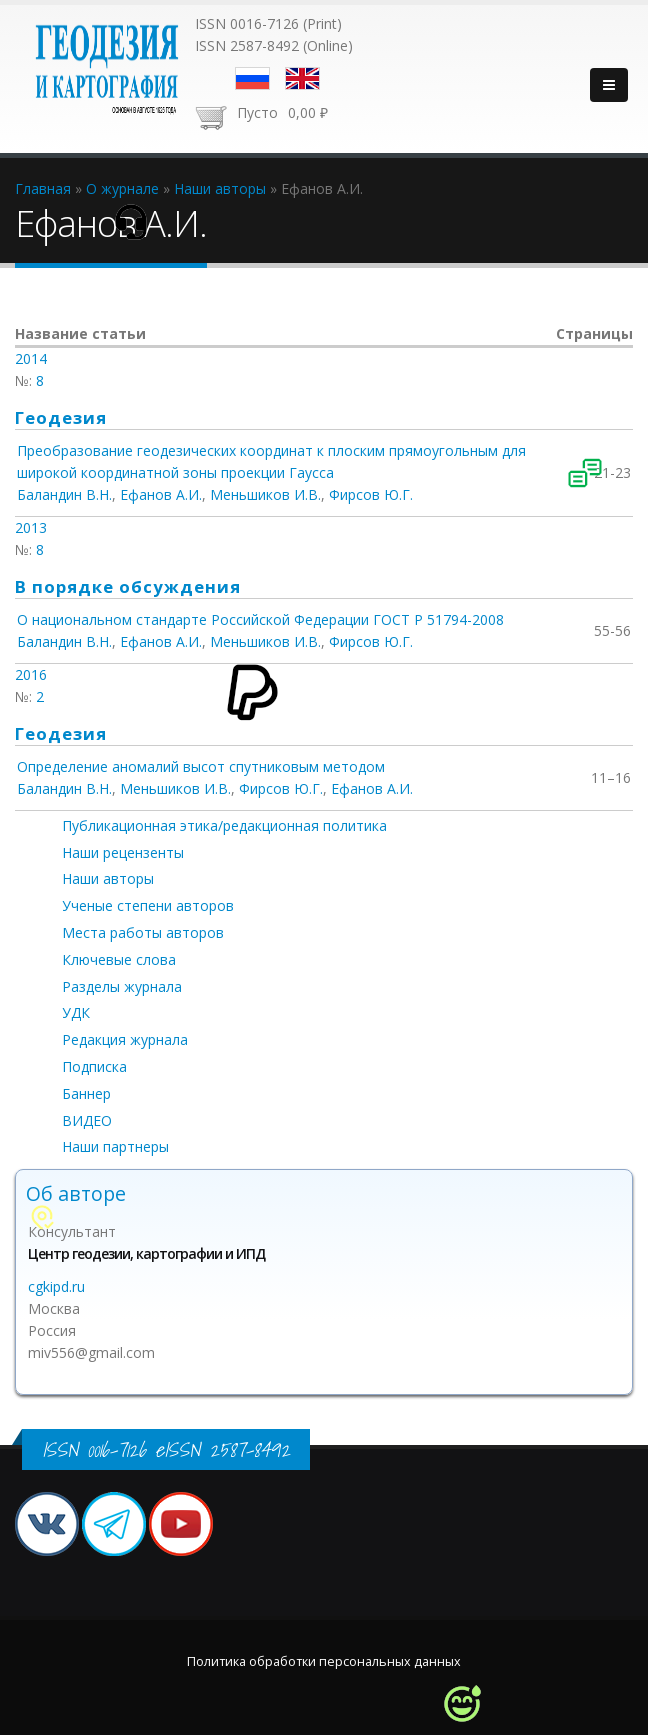 Image resolution: width=648 pixels, height=1735 pixels. What do you see at coordinates (252, 692) in the screenshot?
I see `pay with paypal` at bounding box center [252, 692].